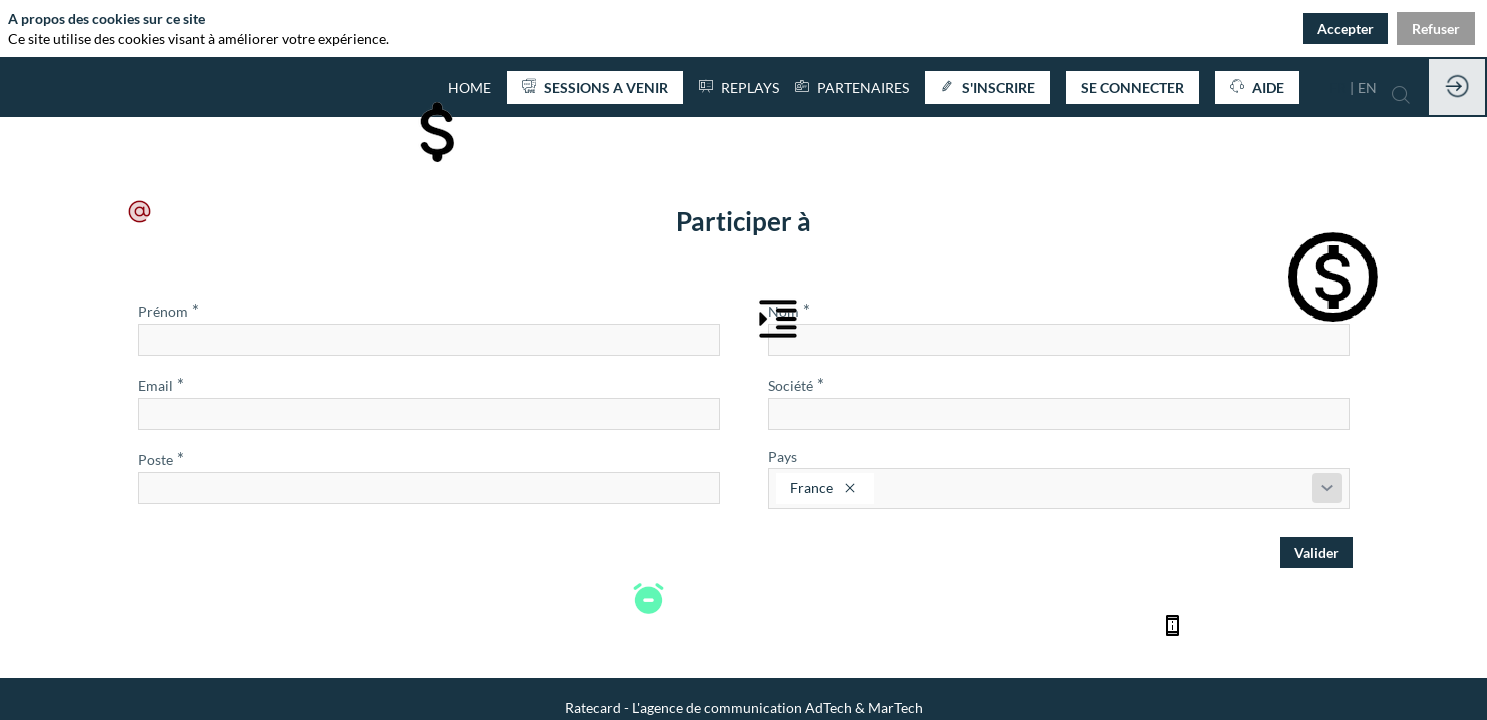  Describe the element at coordinates (778, 319) in the screenshot. I see `increase text indentation` at that location.